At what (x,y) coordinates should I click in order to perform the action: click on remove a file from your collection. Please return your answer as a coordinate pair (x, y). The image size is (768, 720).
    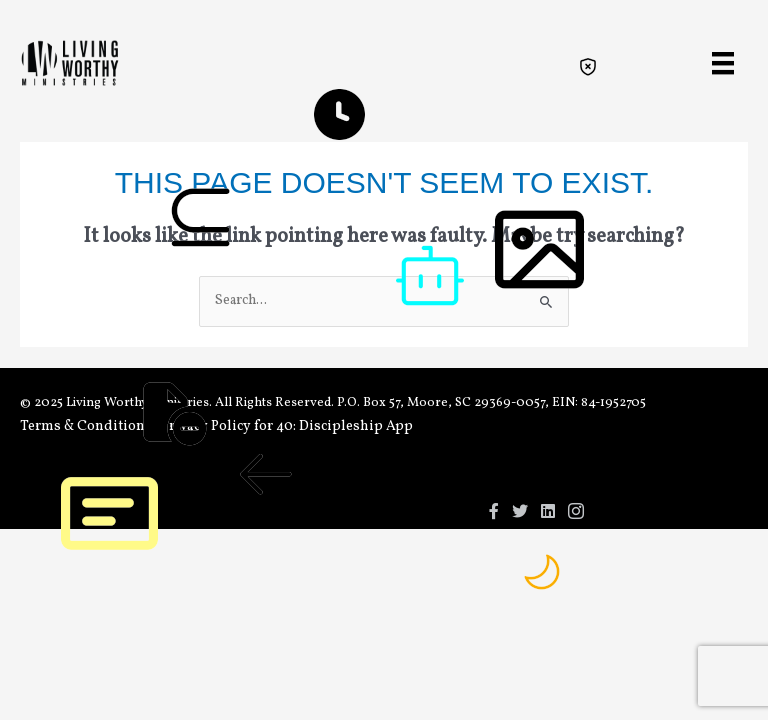
    Looking at the image, I should click on (173, 412).